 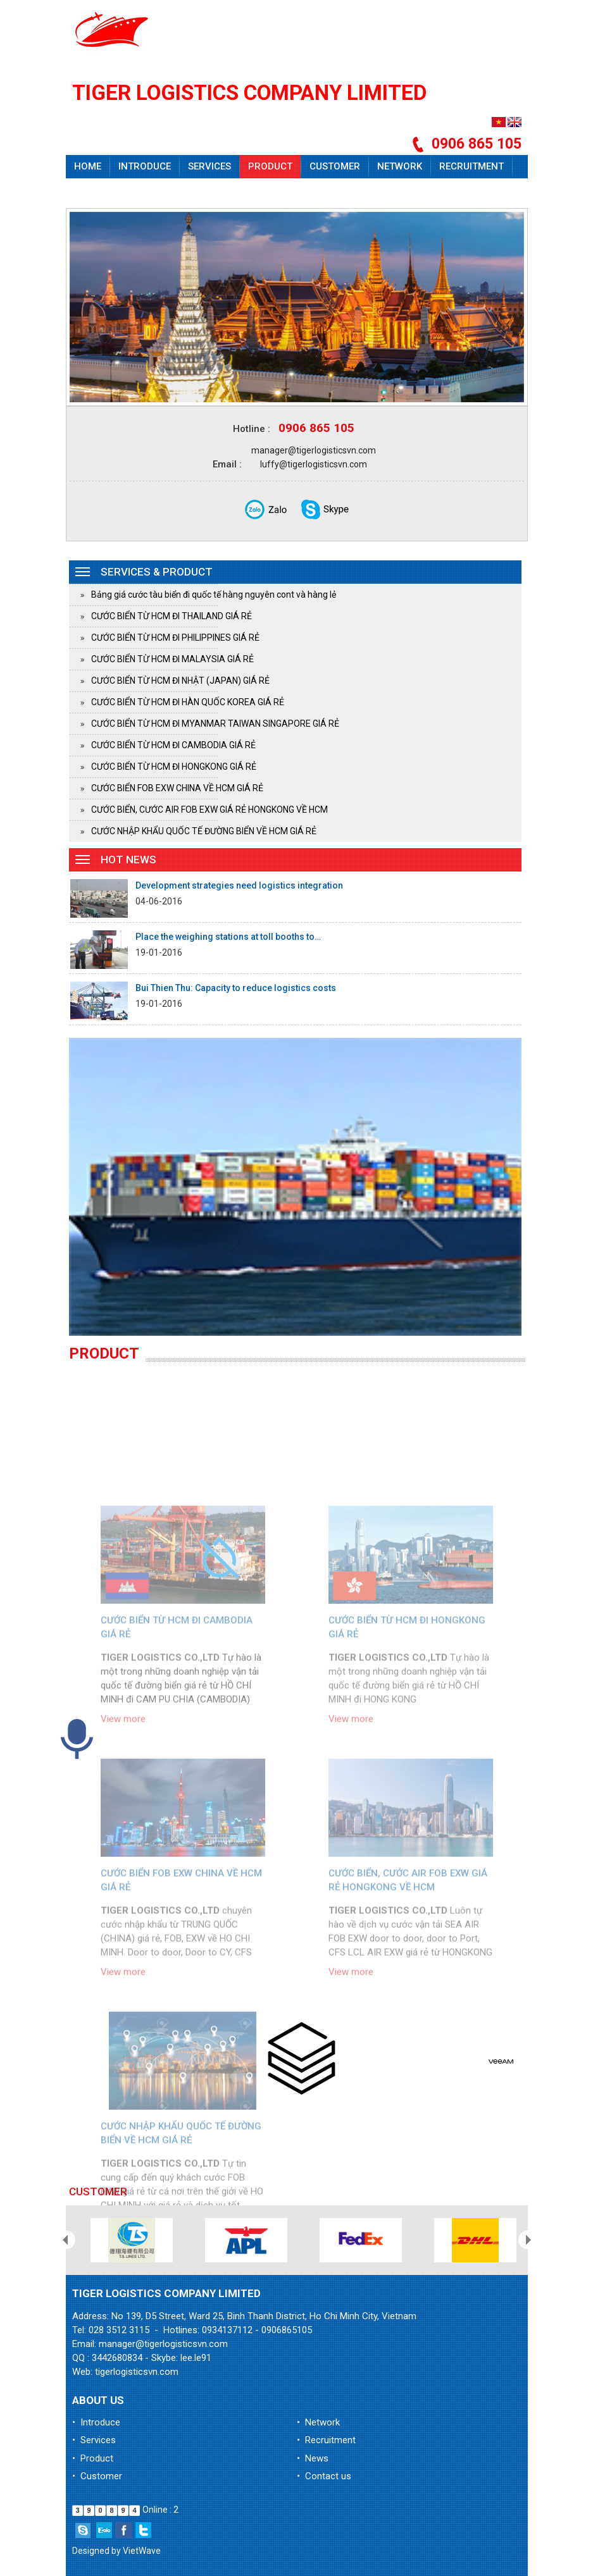 What do you see at coordinates (77, 1739) in the screenshot?
I see `tap to start voice recording` at bounding box center [77, 1739].